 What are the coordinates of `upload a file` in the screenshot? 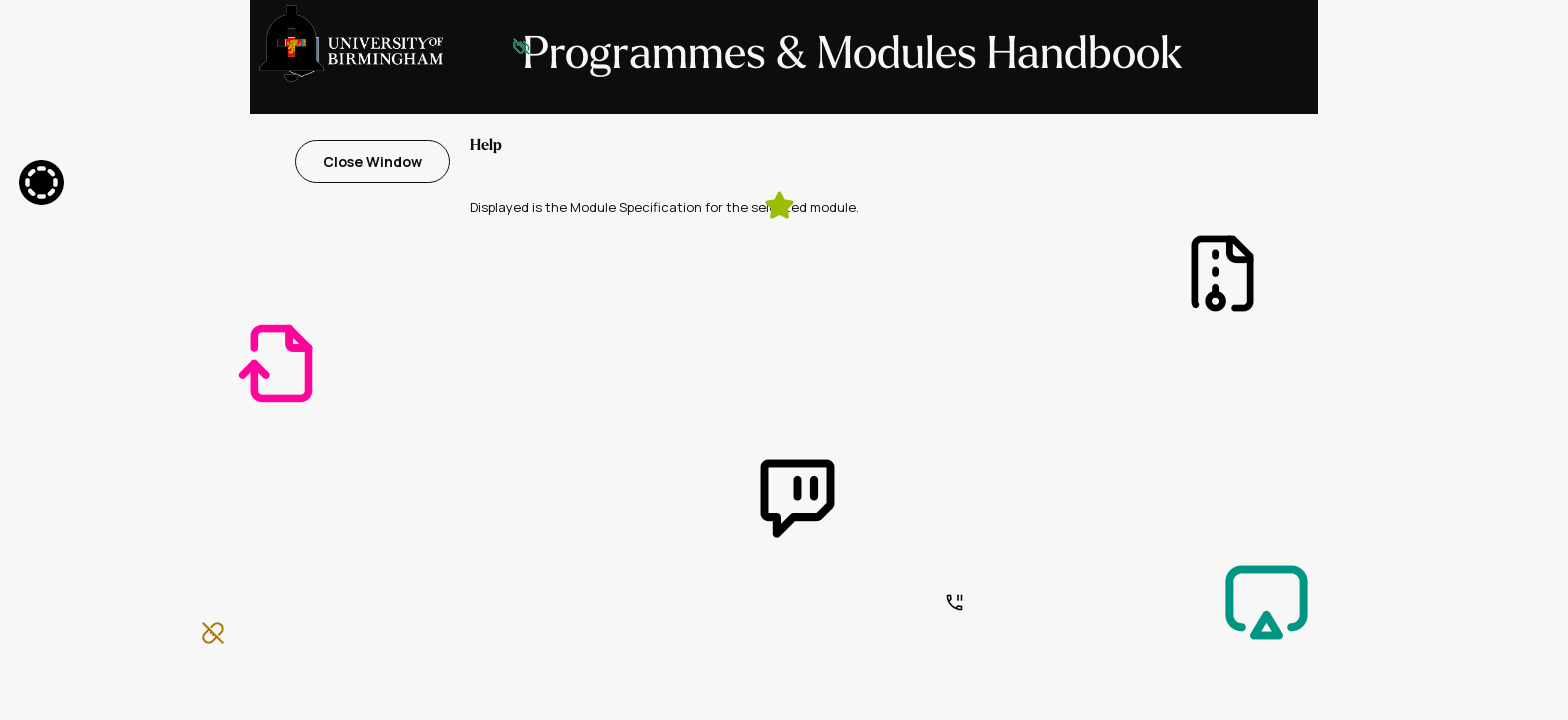 It's located at (277, 363).